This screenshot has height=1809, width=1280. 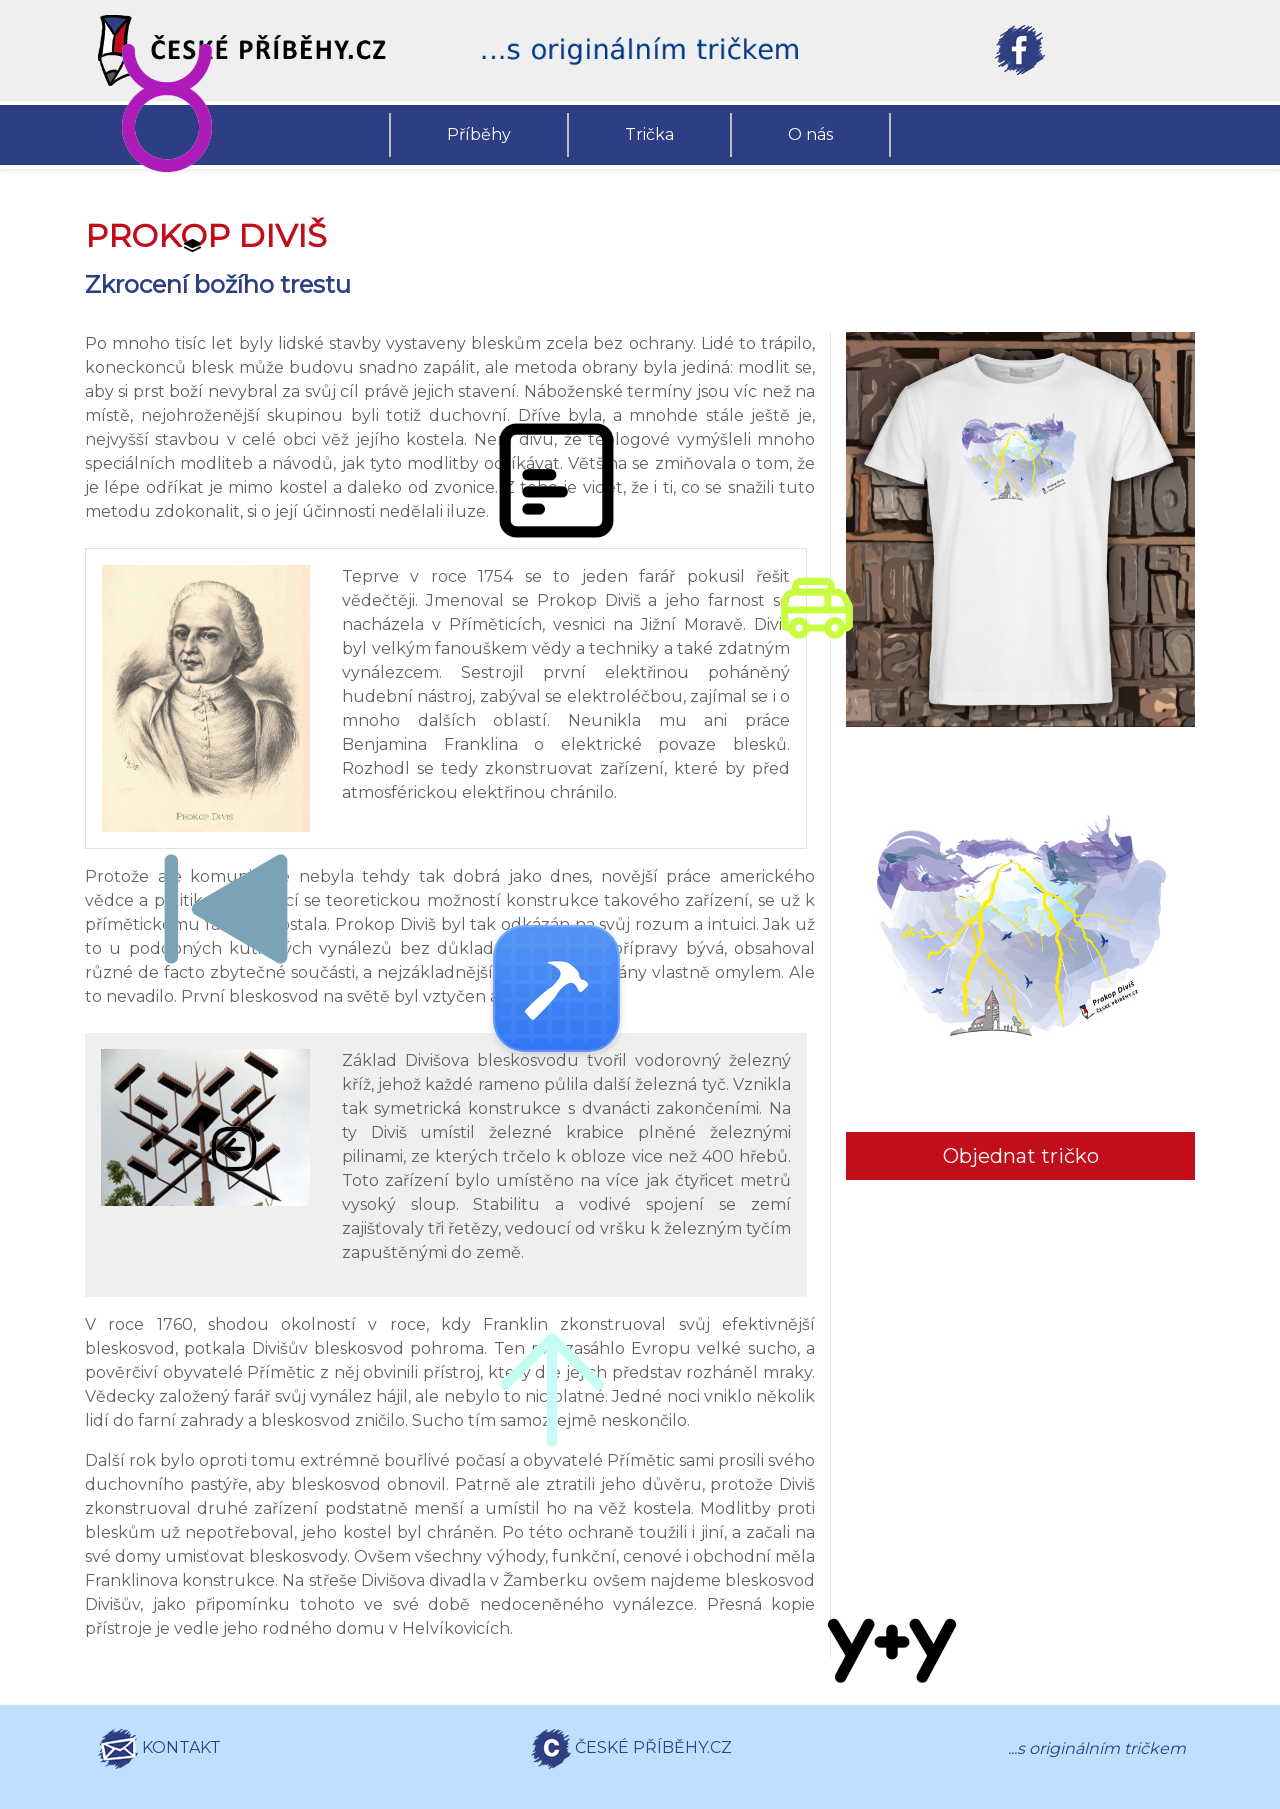 I want to click on view stacked layers or items, so click(x=192, y=245).